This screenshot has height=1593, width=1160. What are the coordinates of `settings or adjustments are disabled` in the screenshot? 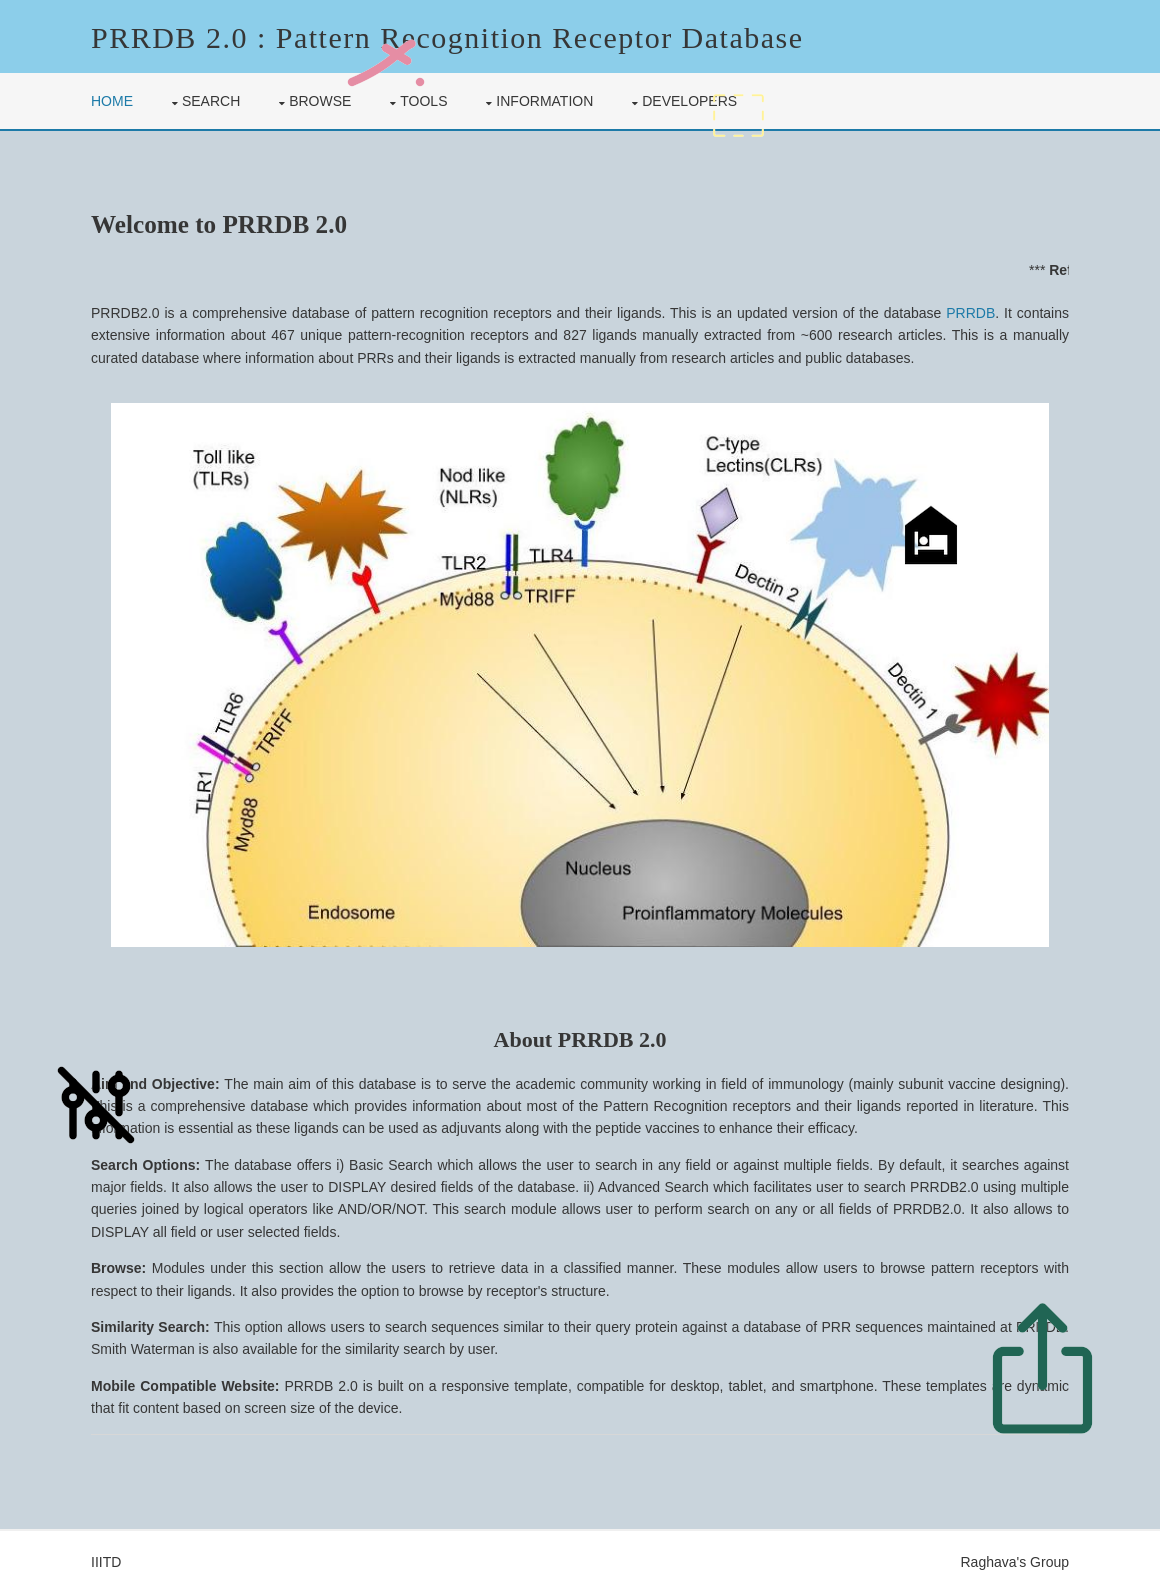 It's located at (96, 1105).